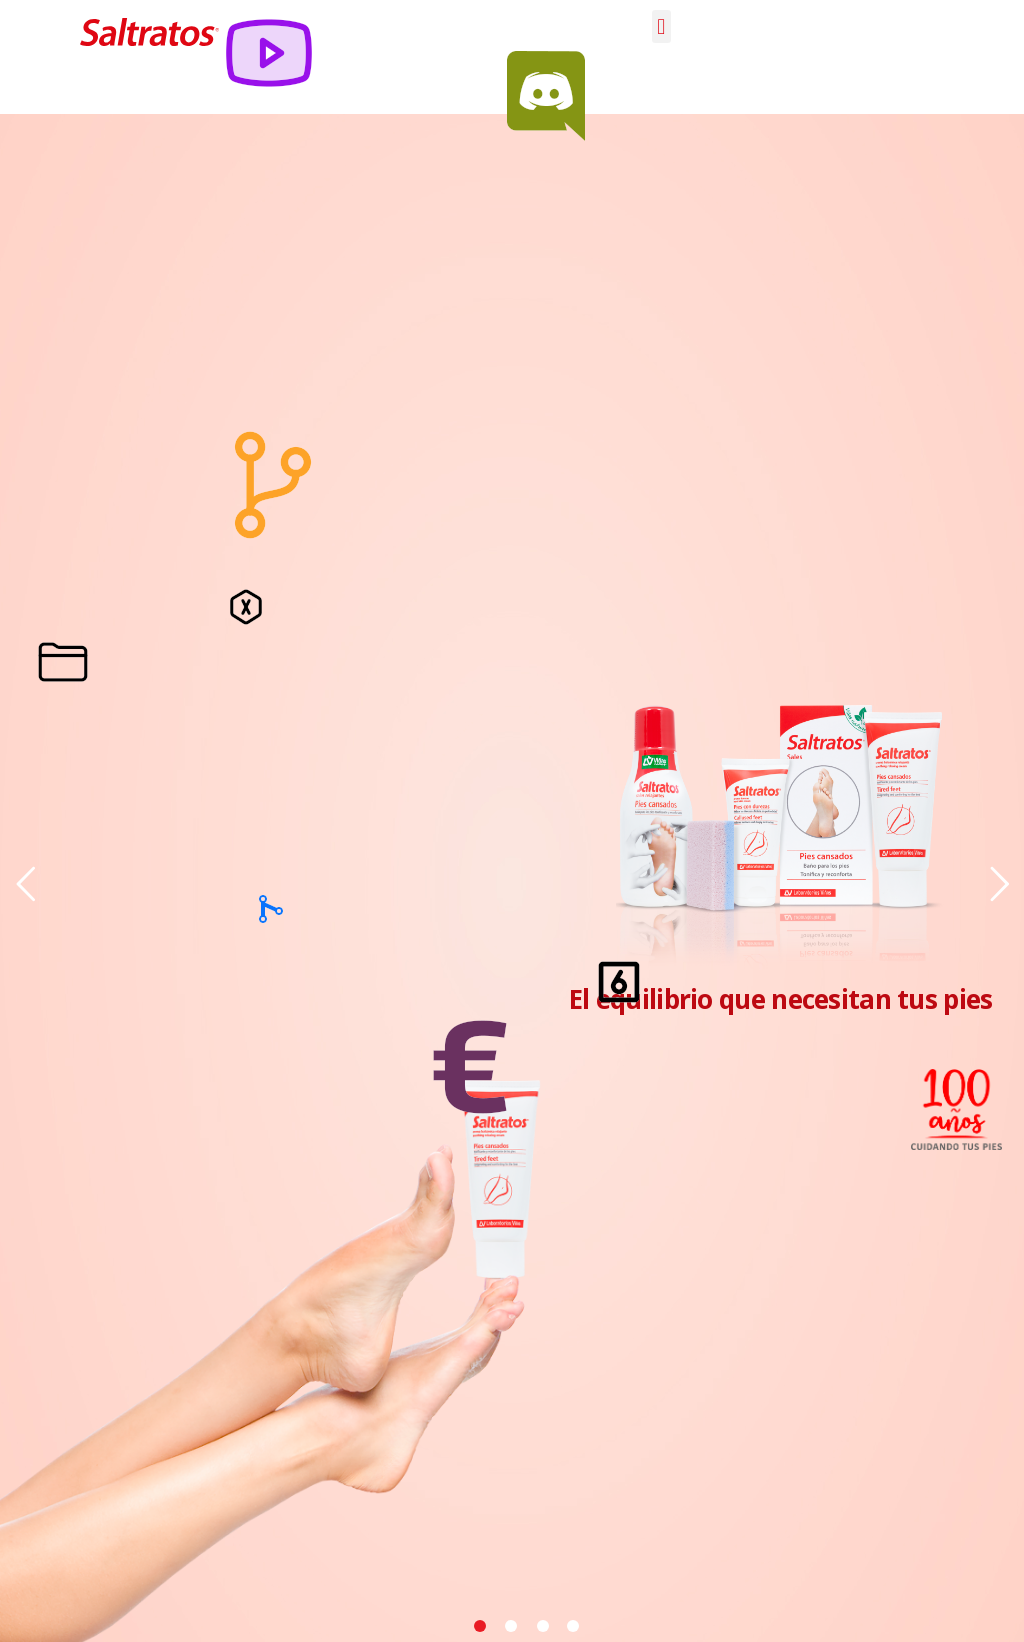 Image resolution: width=1024 pixels, height=1642 pixels. What do you see at coordinates (246, 607) in the screenshot?
I see `close or cancel action` at bounding box center [246, 607].